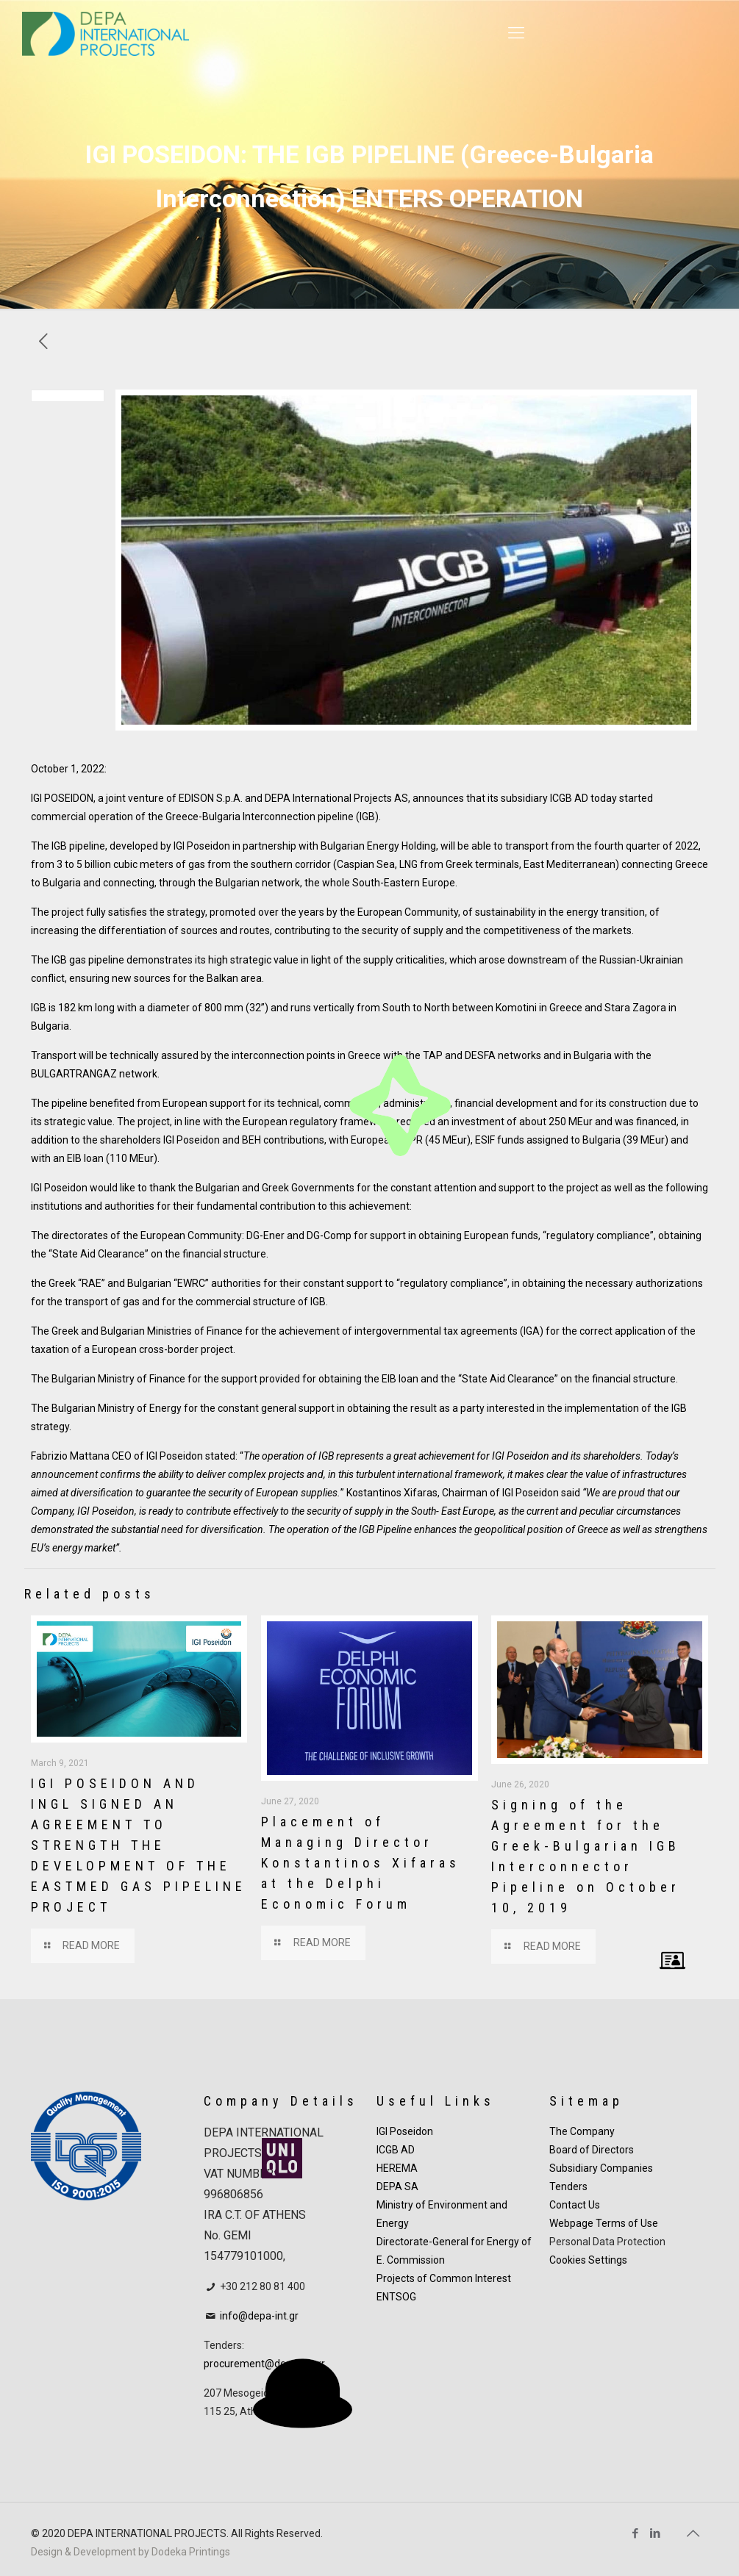  Describe the element at coordinates (282, 2158) in the screenshot. I see `open the Uniqlo app or website` at that location.